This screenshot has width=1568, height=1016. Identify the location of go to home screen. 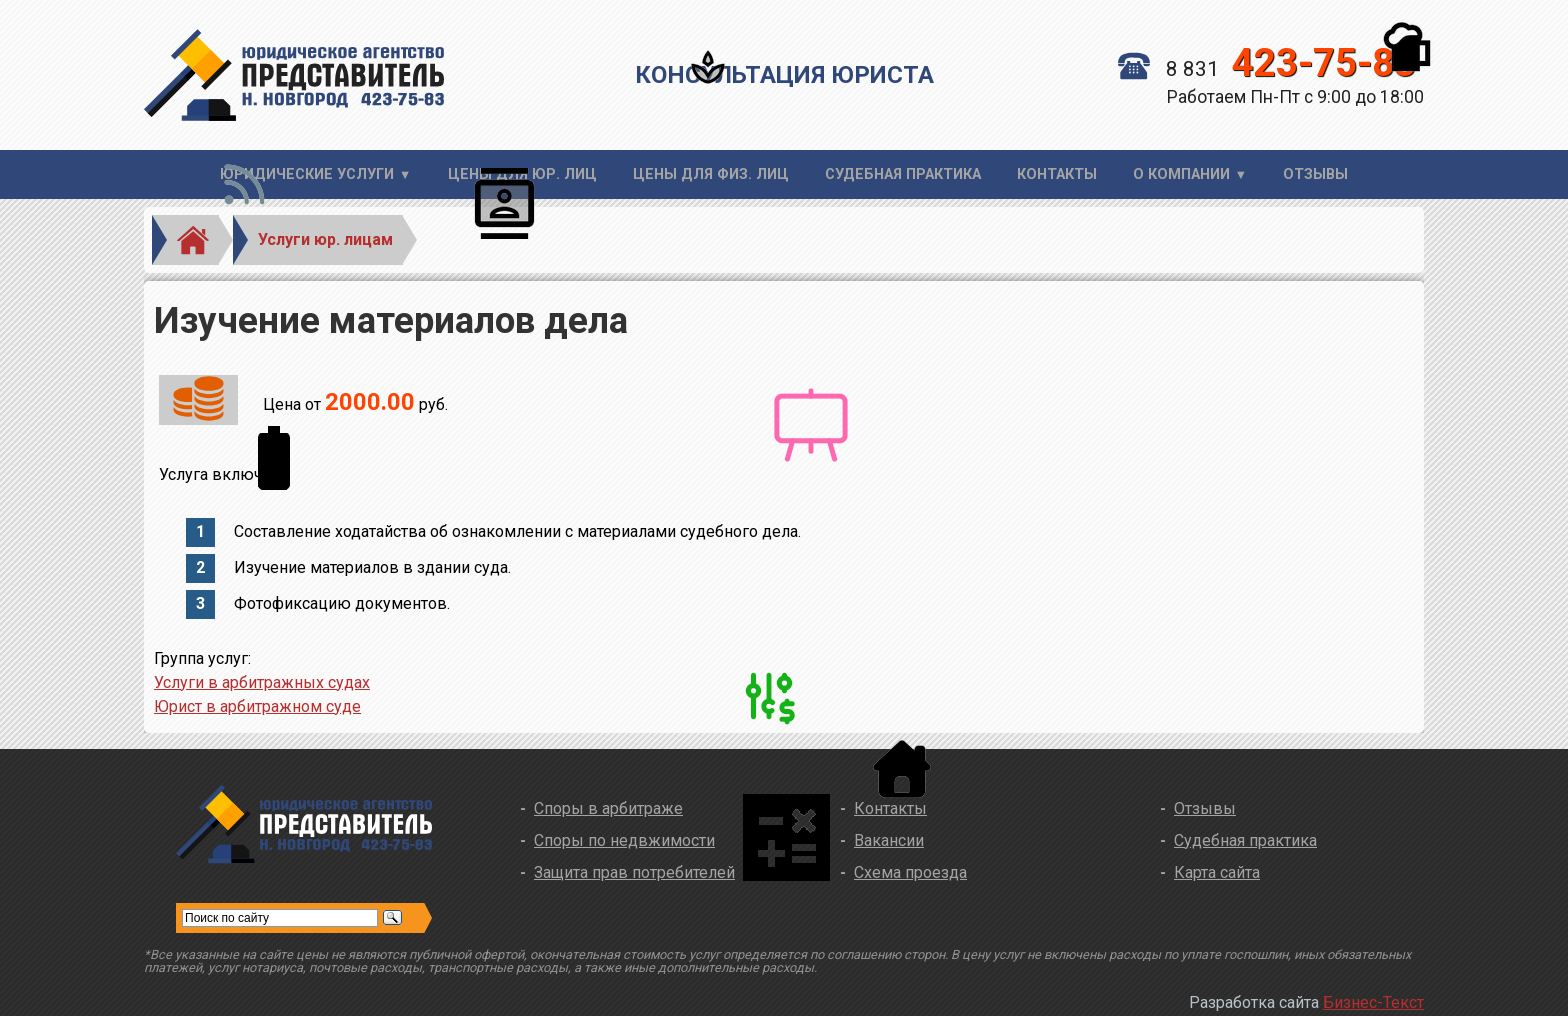
(902, 769).